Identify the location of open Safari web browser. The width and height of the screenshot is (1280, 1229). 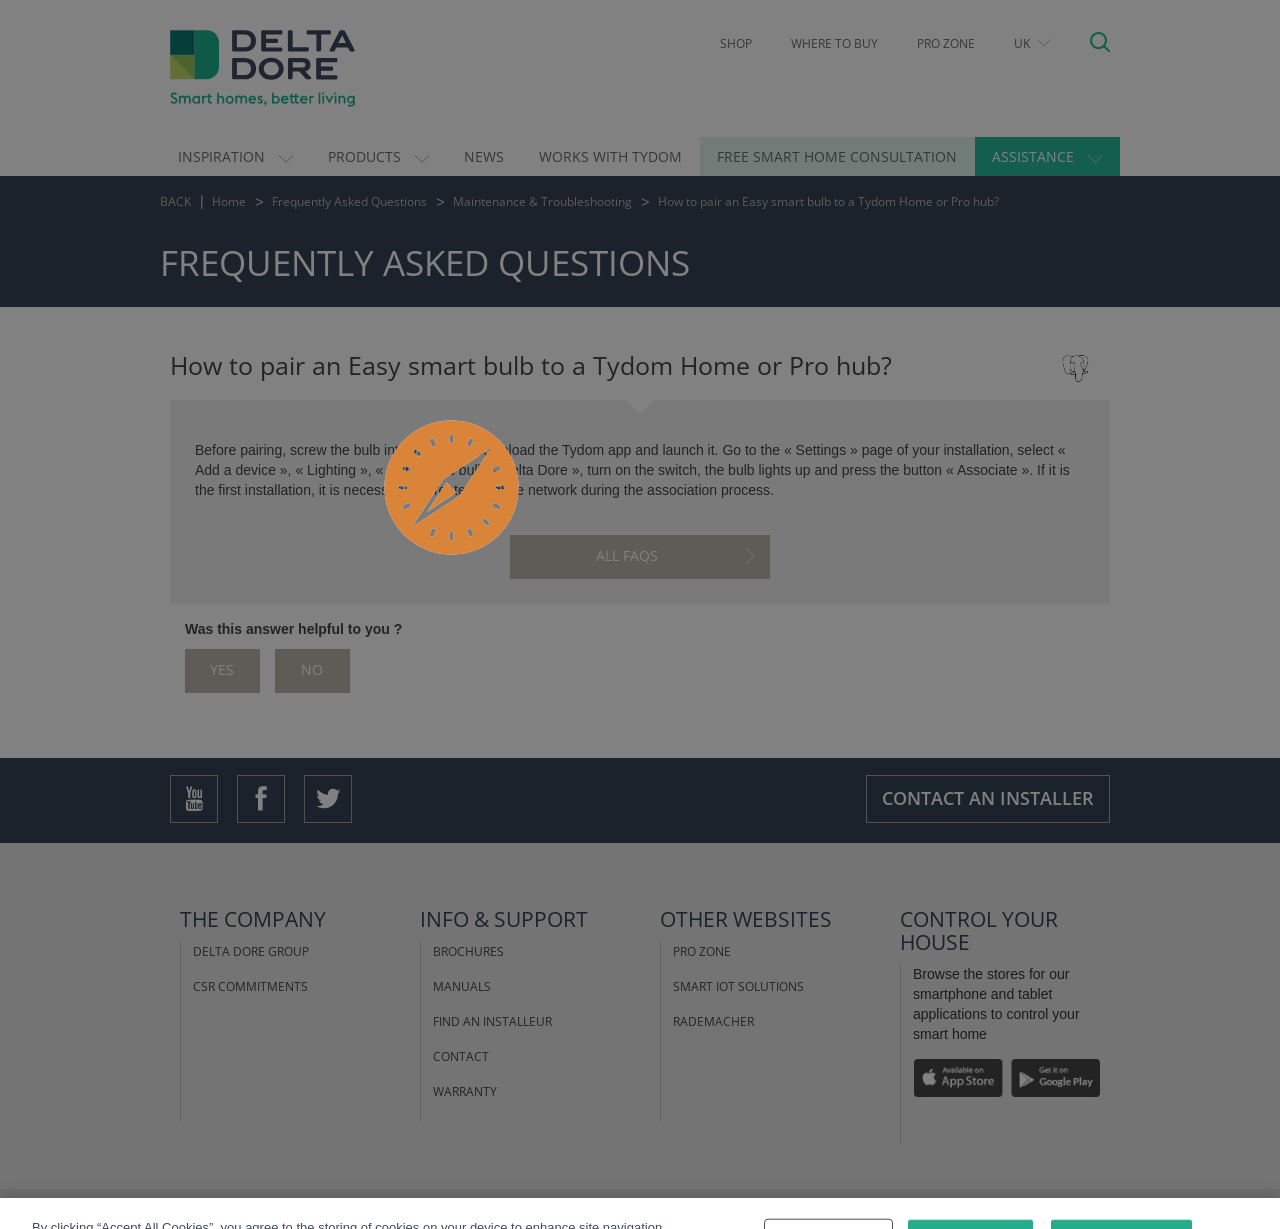
(451, 487).